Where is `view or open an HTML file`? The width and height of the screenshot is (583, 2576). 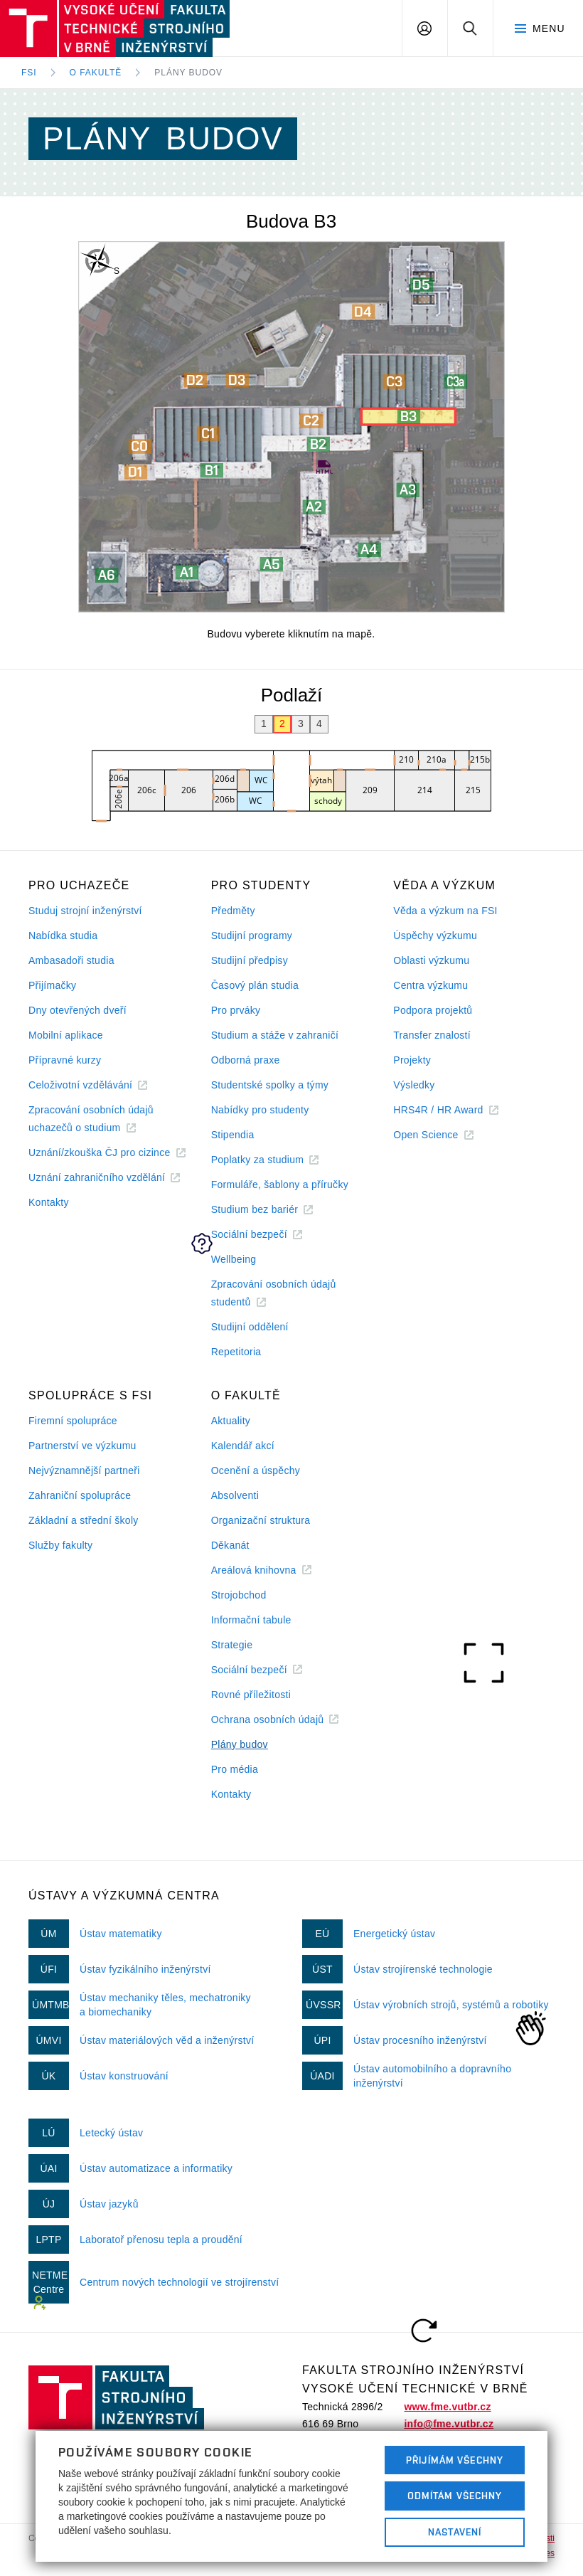
view or open an HTML file is located at coordinates (324, 467).